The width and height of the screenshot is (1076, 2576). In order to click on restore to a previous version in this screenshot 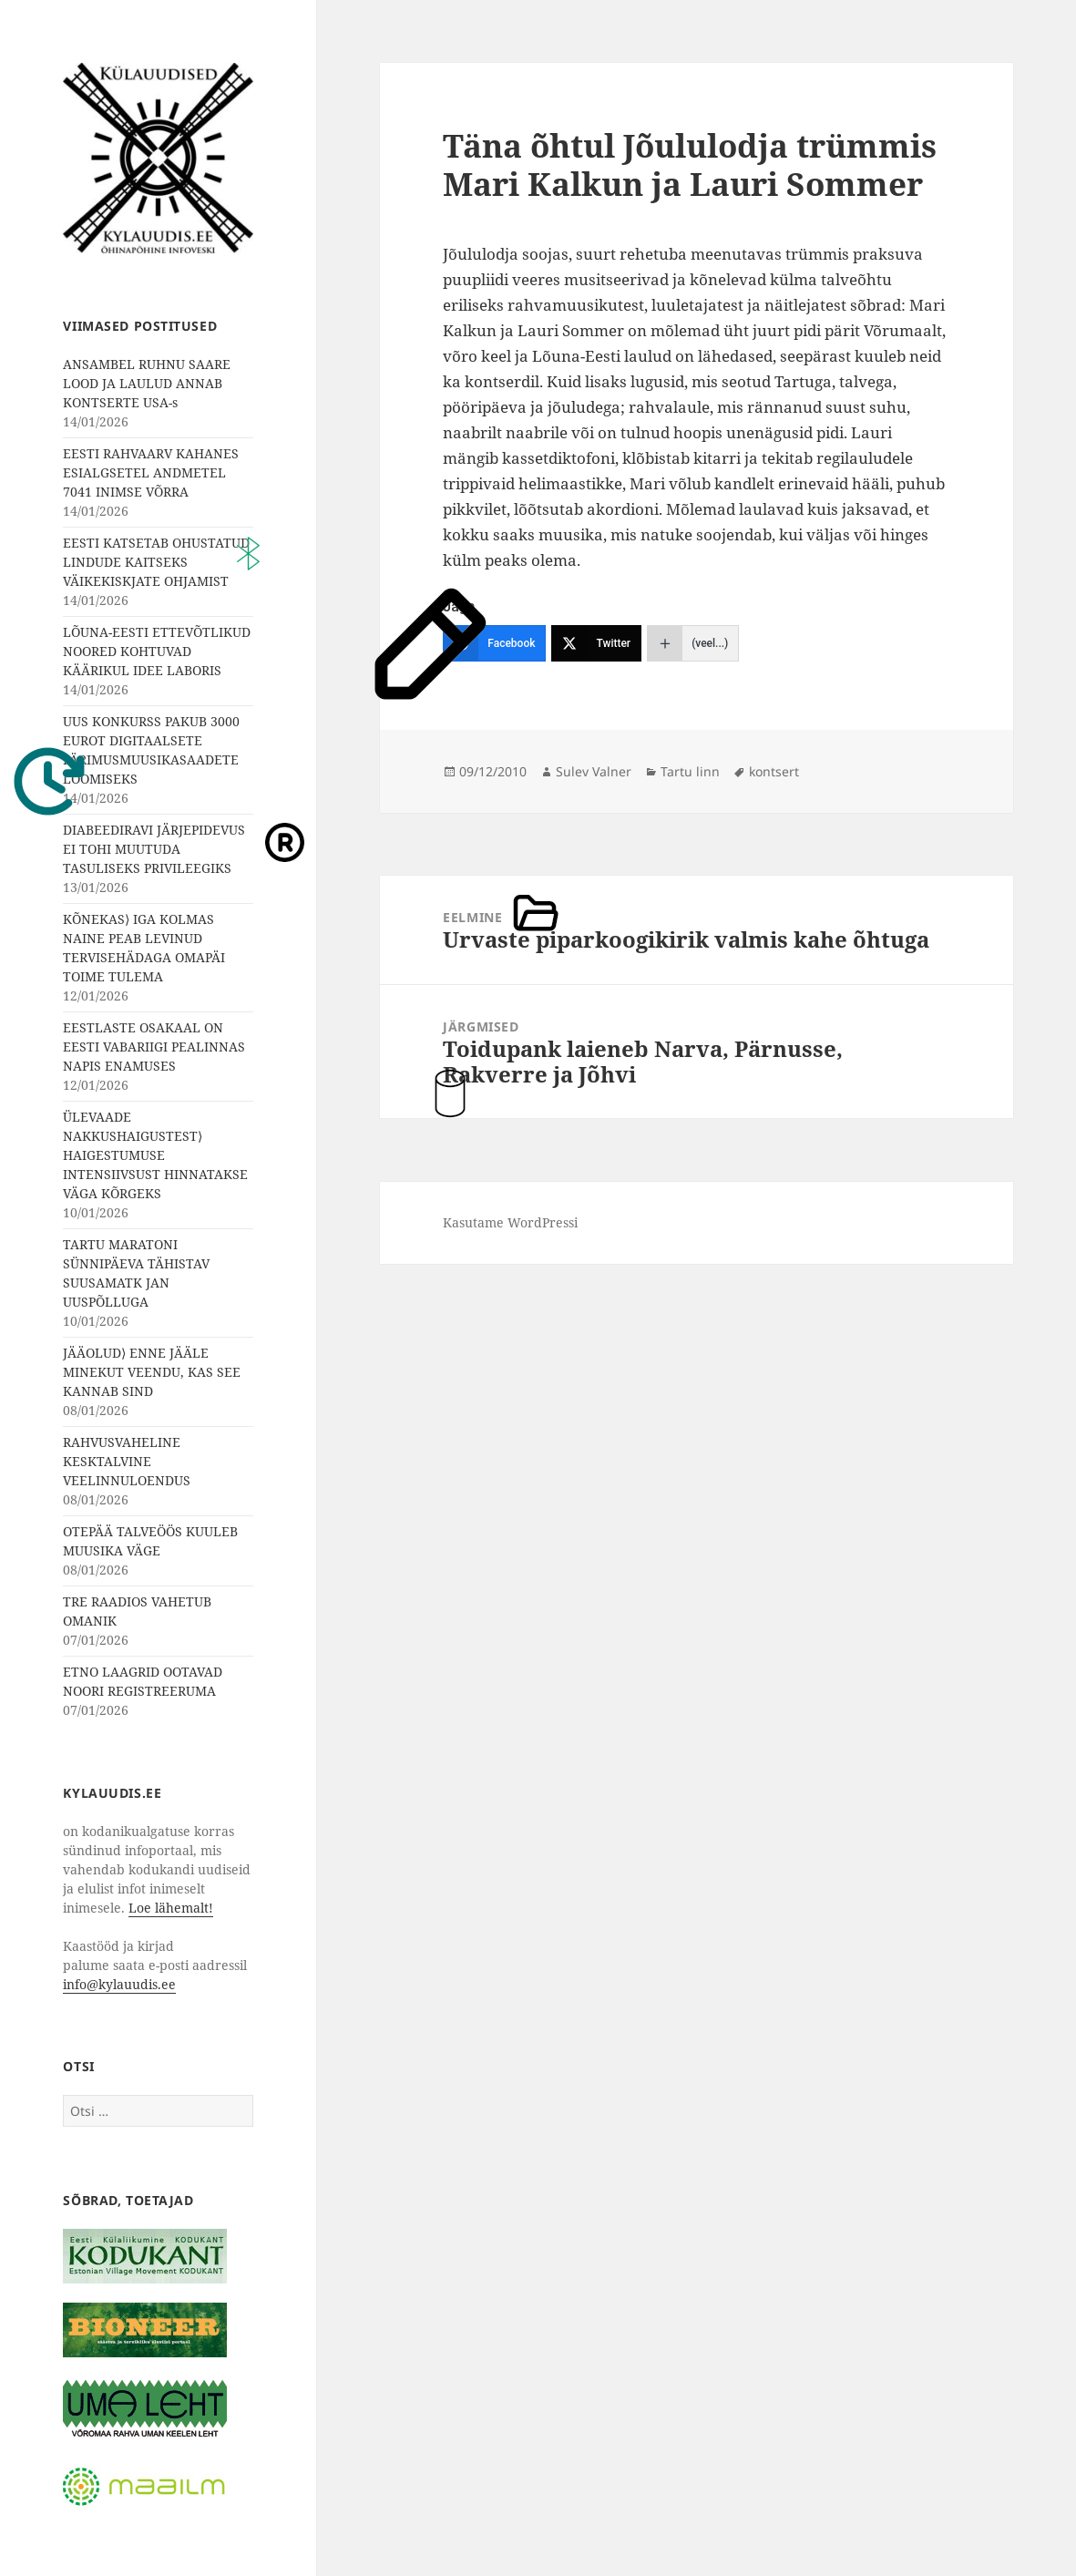, I will do `click(47, 781)`.